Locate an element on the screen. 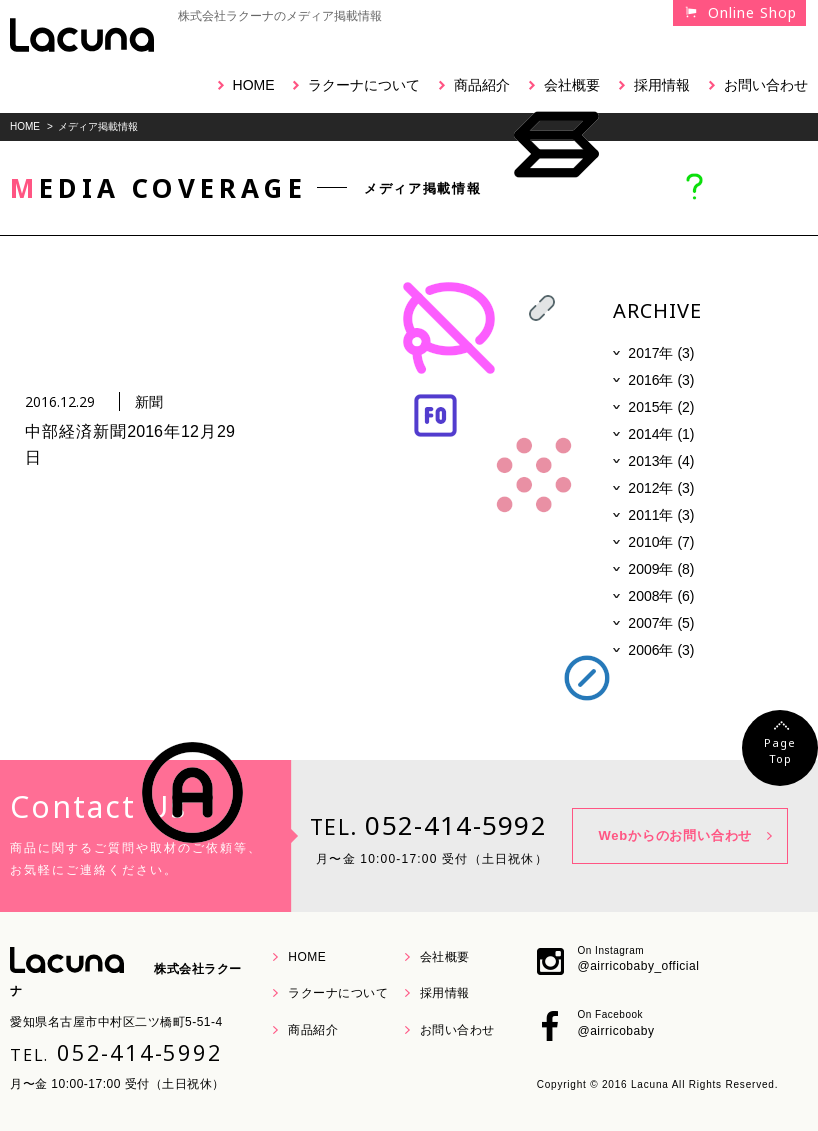  view solana cryptocurrency balance is located at coordinates (556, 144).